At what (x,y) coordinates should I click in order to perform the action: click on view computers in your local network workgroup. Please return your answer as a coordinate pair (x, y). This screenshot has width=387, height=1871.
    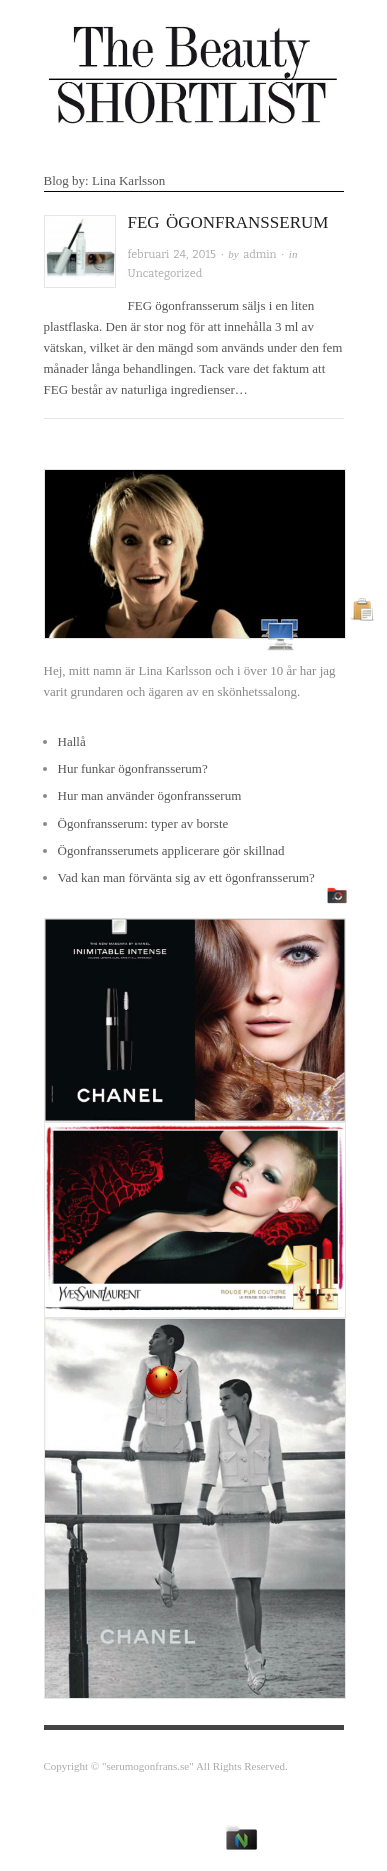
    Looking at the image, I should click on (279, 634).